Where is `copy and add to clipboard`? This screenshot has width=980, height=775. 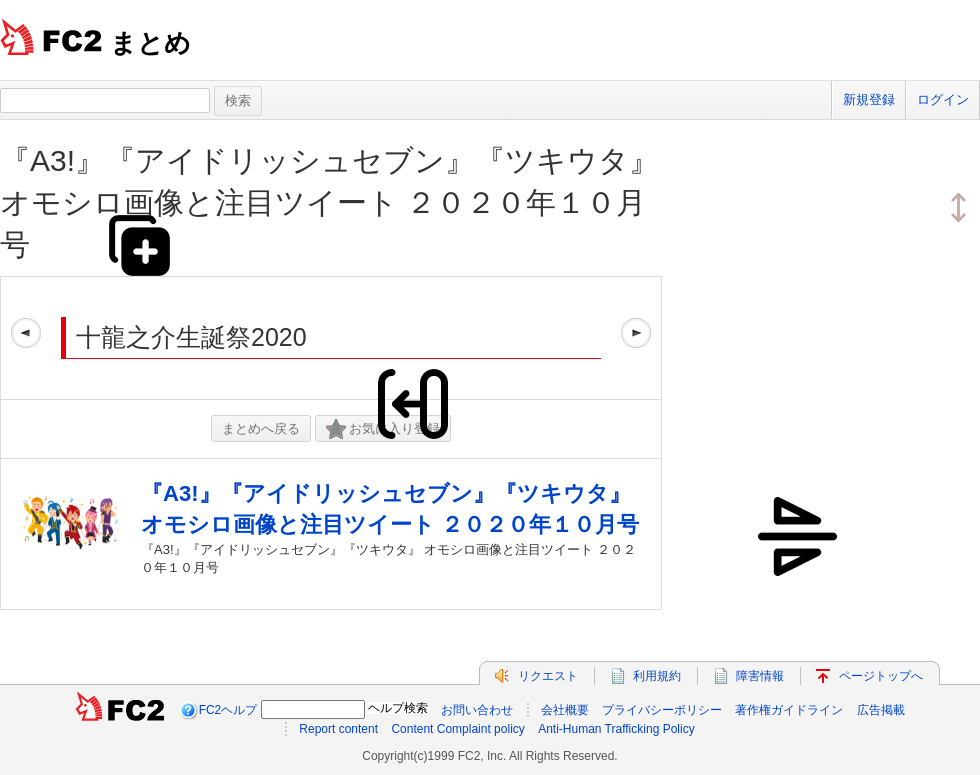 copy and add to clipboard is located at coordinates (139, 245).